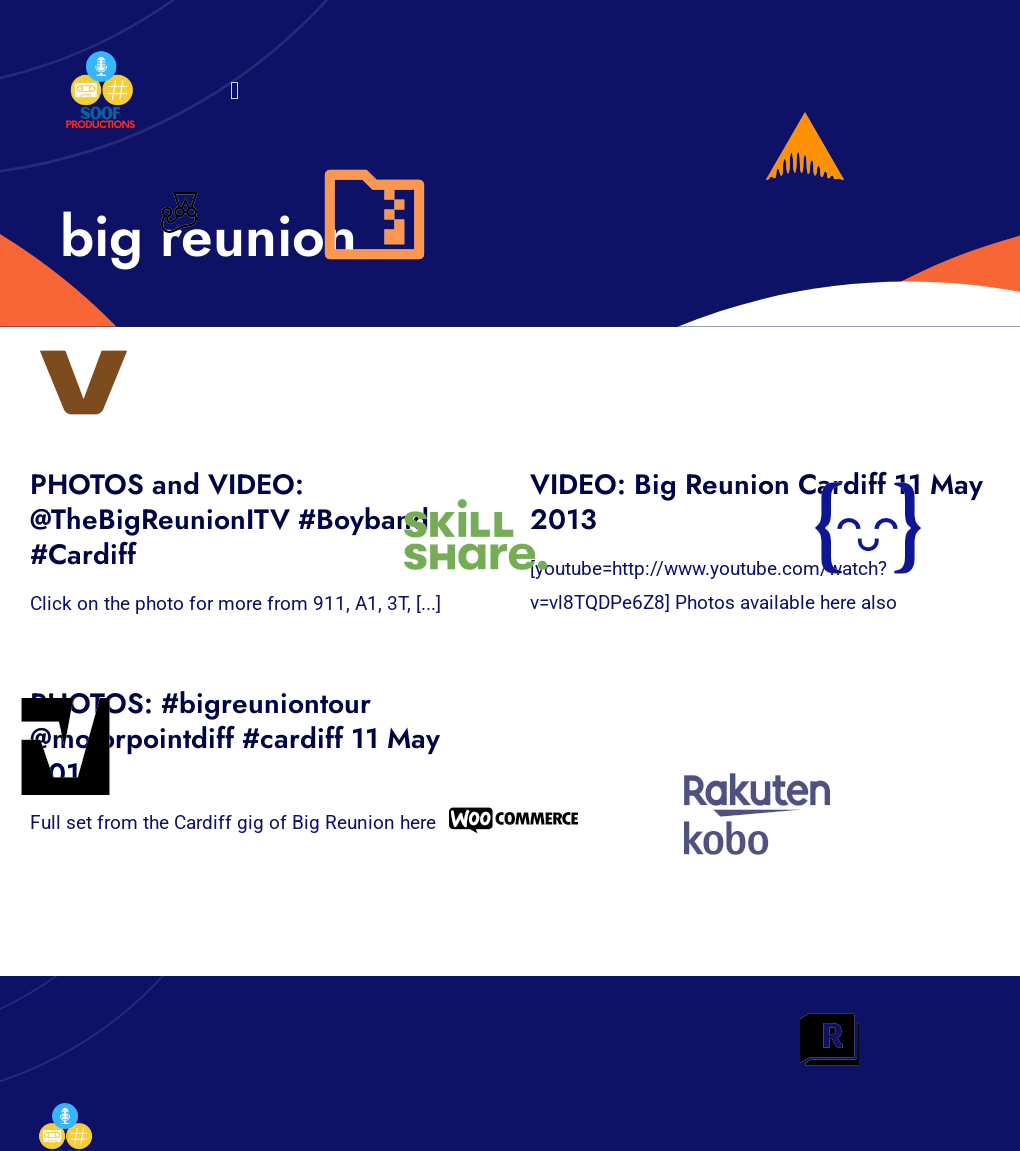 The image size is (1020, 1151). I want to click on jest testing framework logo, so click(179, 212).